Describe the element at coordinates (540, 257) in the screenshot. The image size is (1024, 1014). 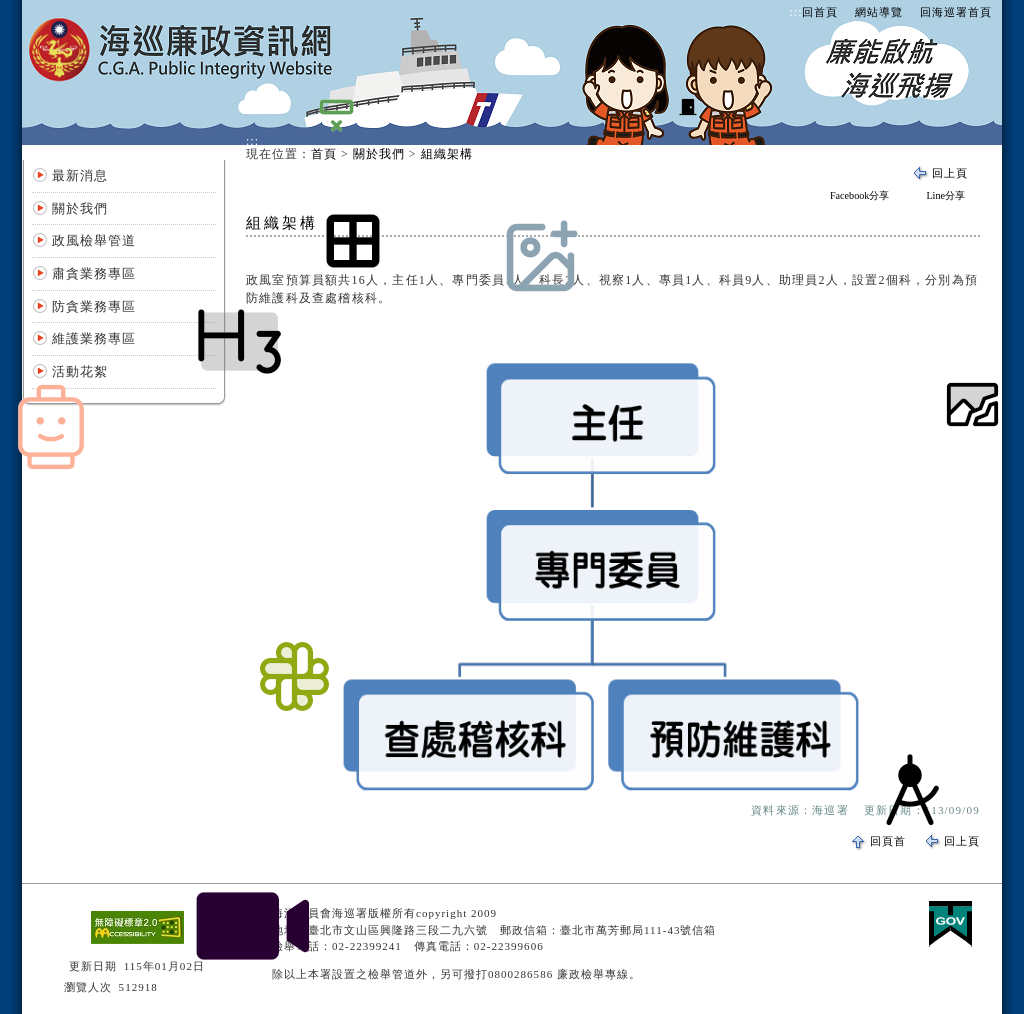
I see `add a new image or photo` at that location.